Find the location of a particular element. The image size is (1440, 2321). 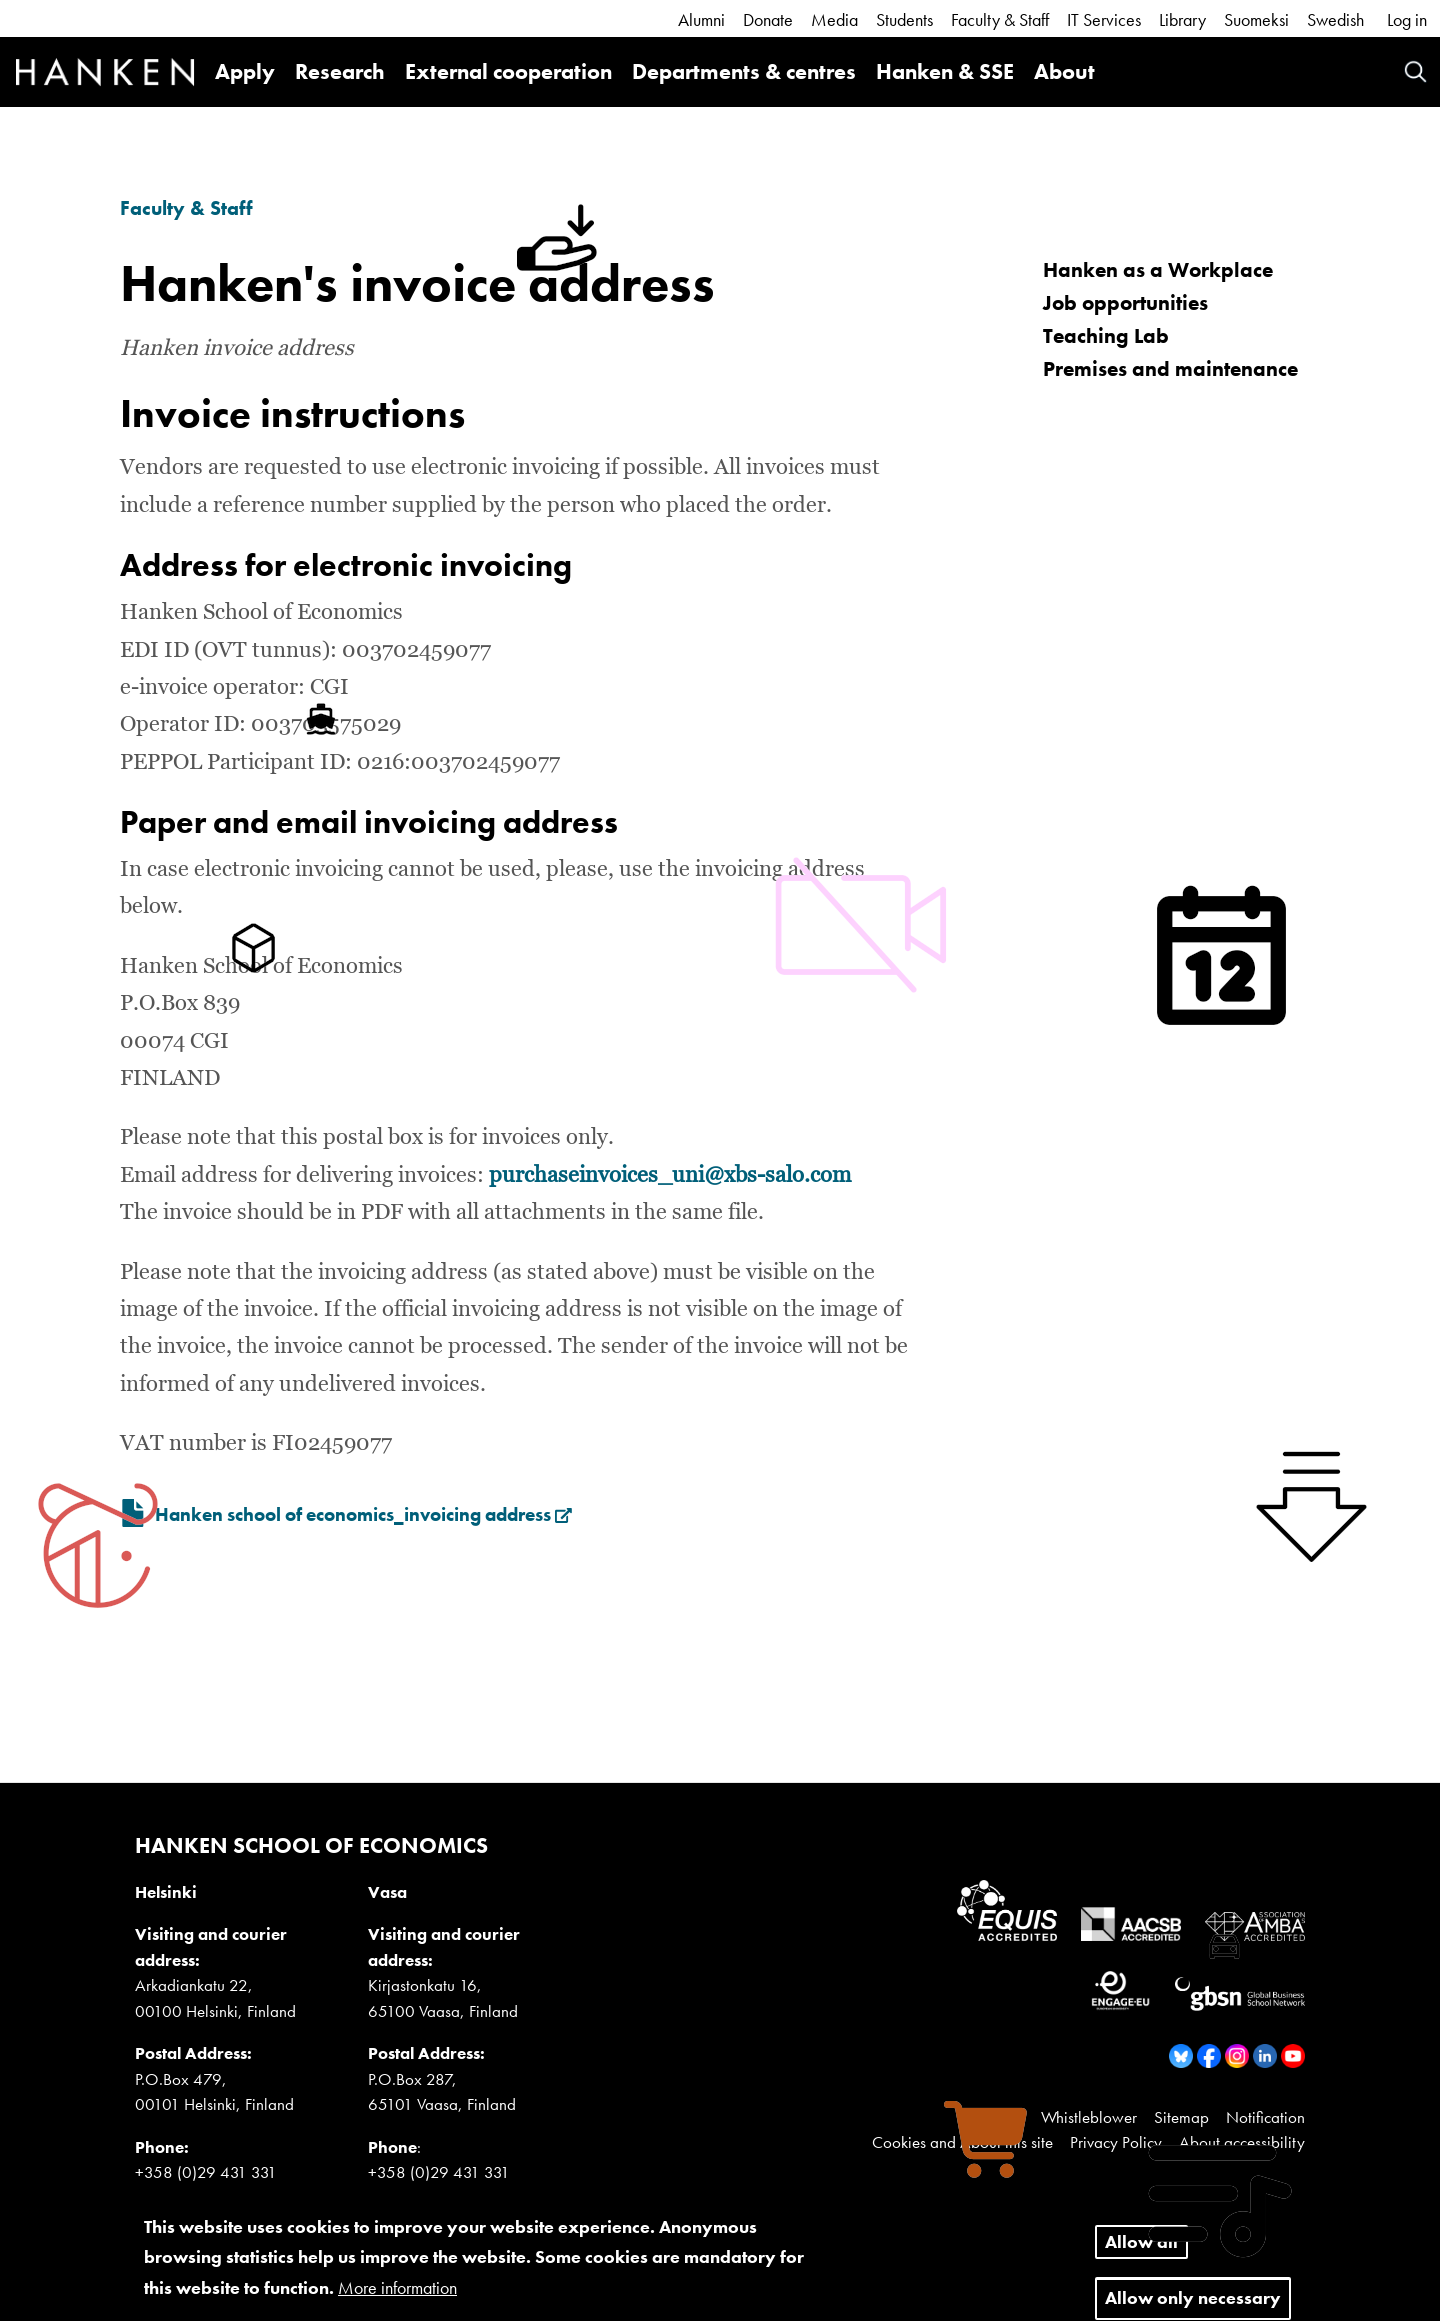

access vehicle or car-related settings is located at coordinates (1224, 1946).